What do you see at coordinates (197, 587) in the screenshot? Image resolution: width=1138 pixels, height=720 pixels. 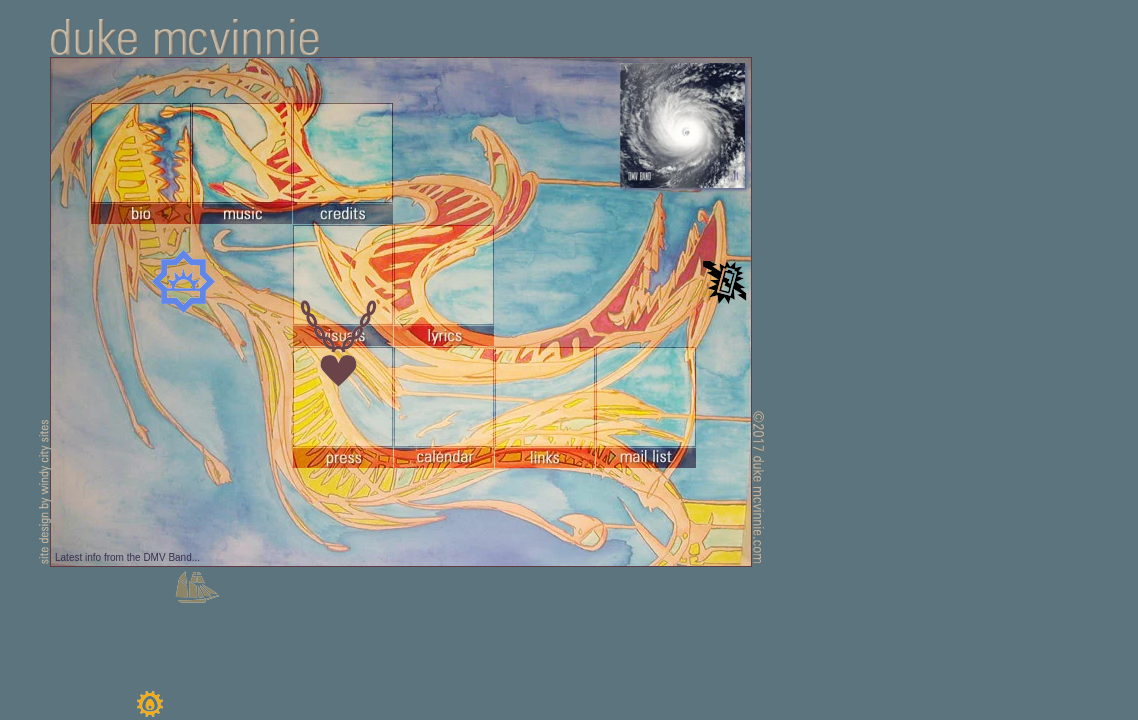 I see `navigate to sailing or boating features` at bounding box center [197, 587].